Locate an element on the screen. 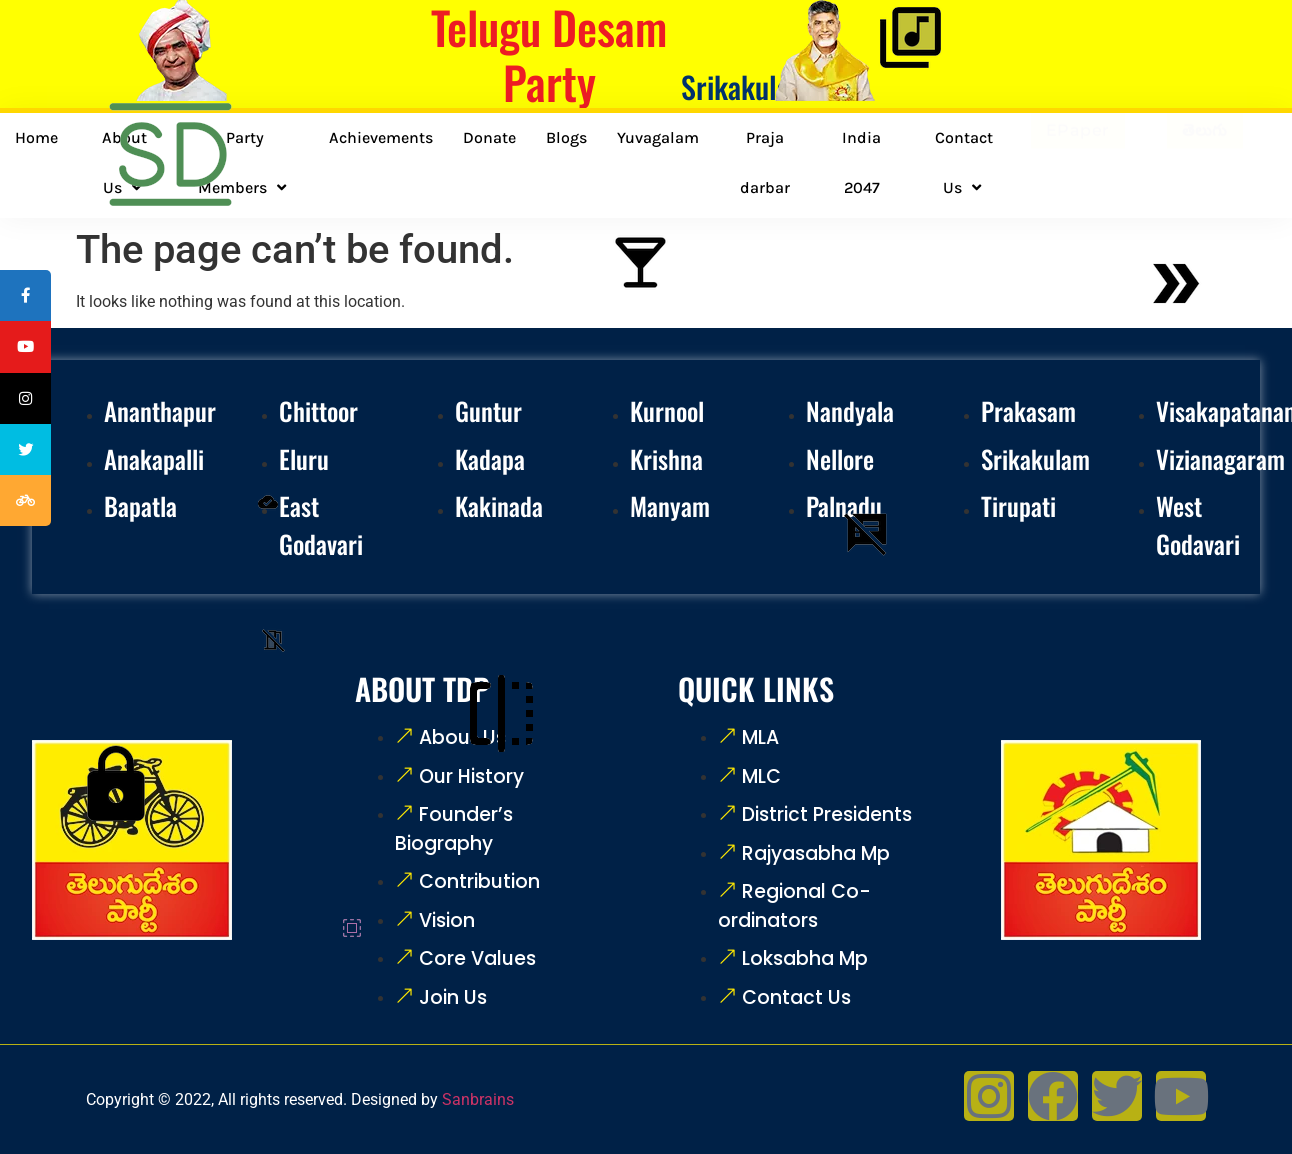 The height and width of the screenshot is (1154, 1292). file successfully synced to cloud is located at coordinates (268, 502).